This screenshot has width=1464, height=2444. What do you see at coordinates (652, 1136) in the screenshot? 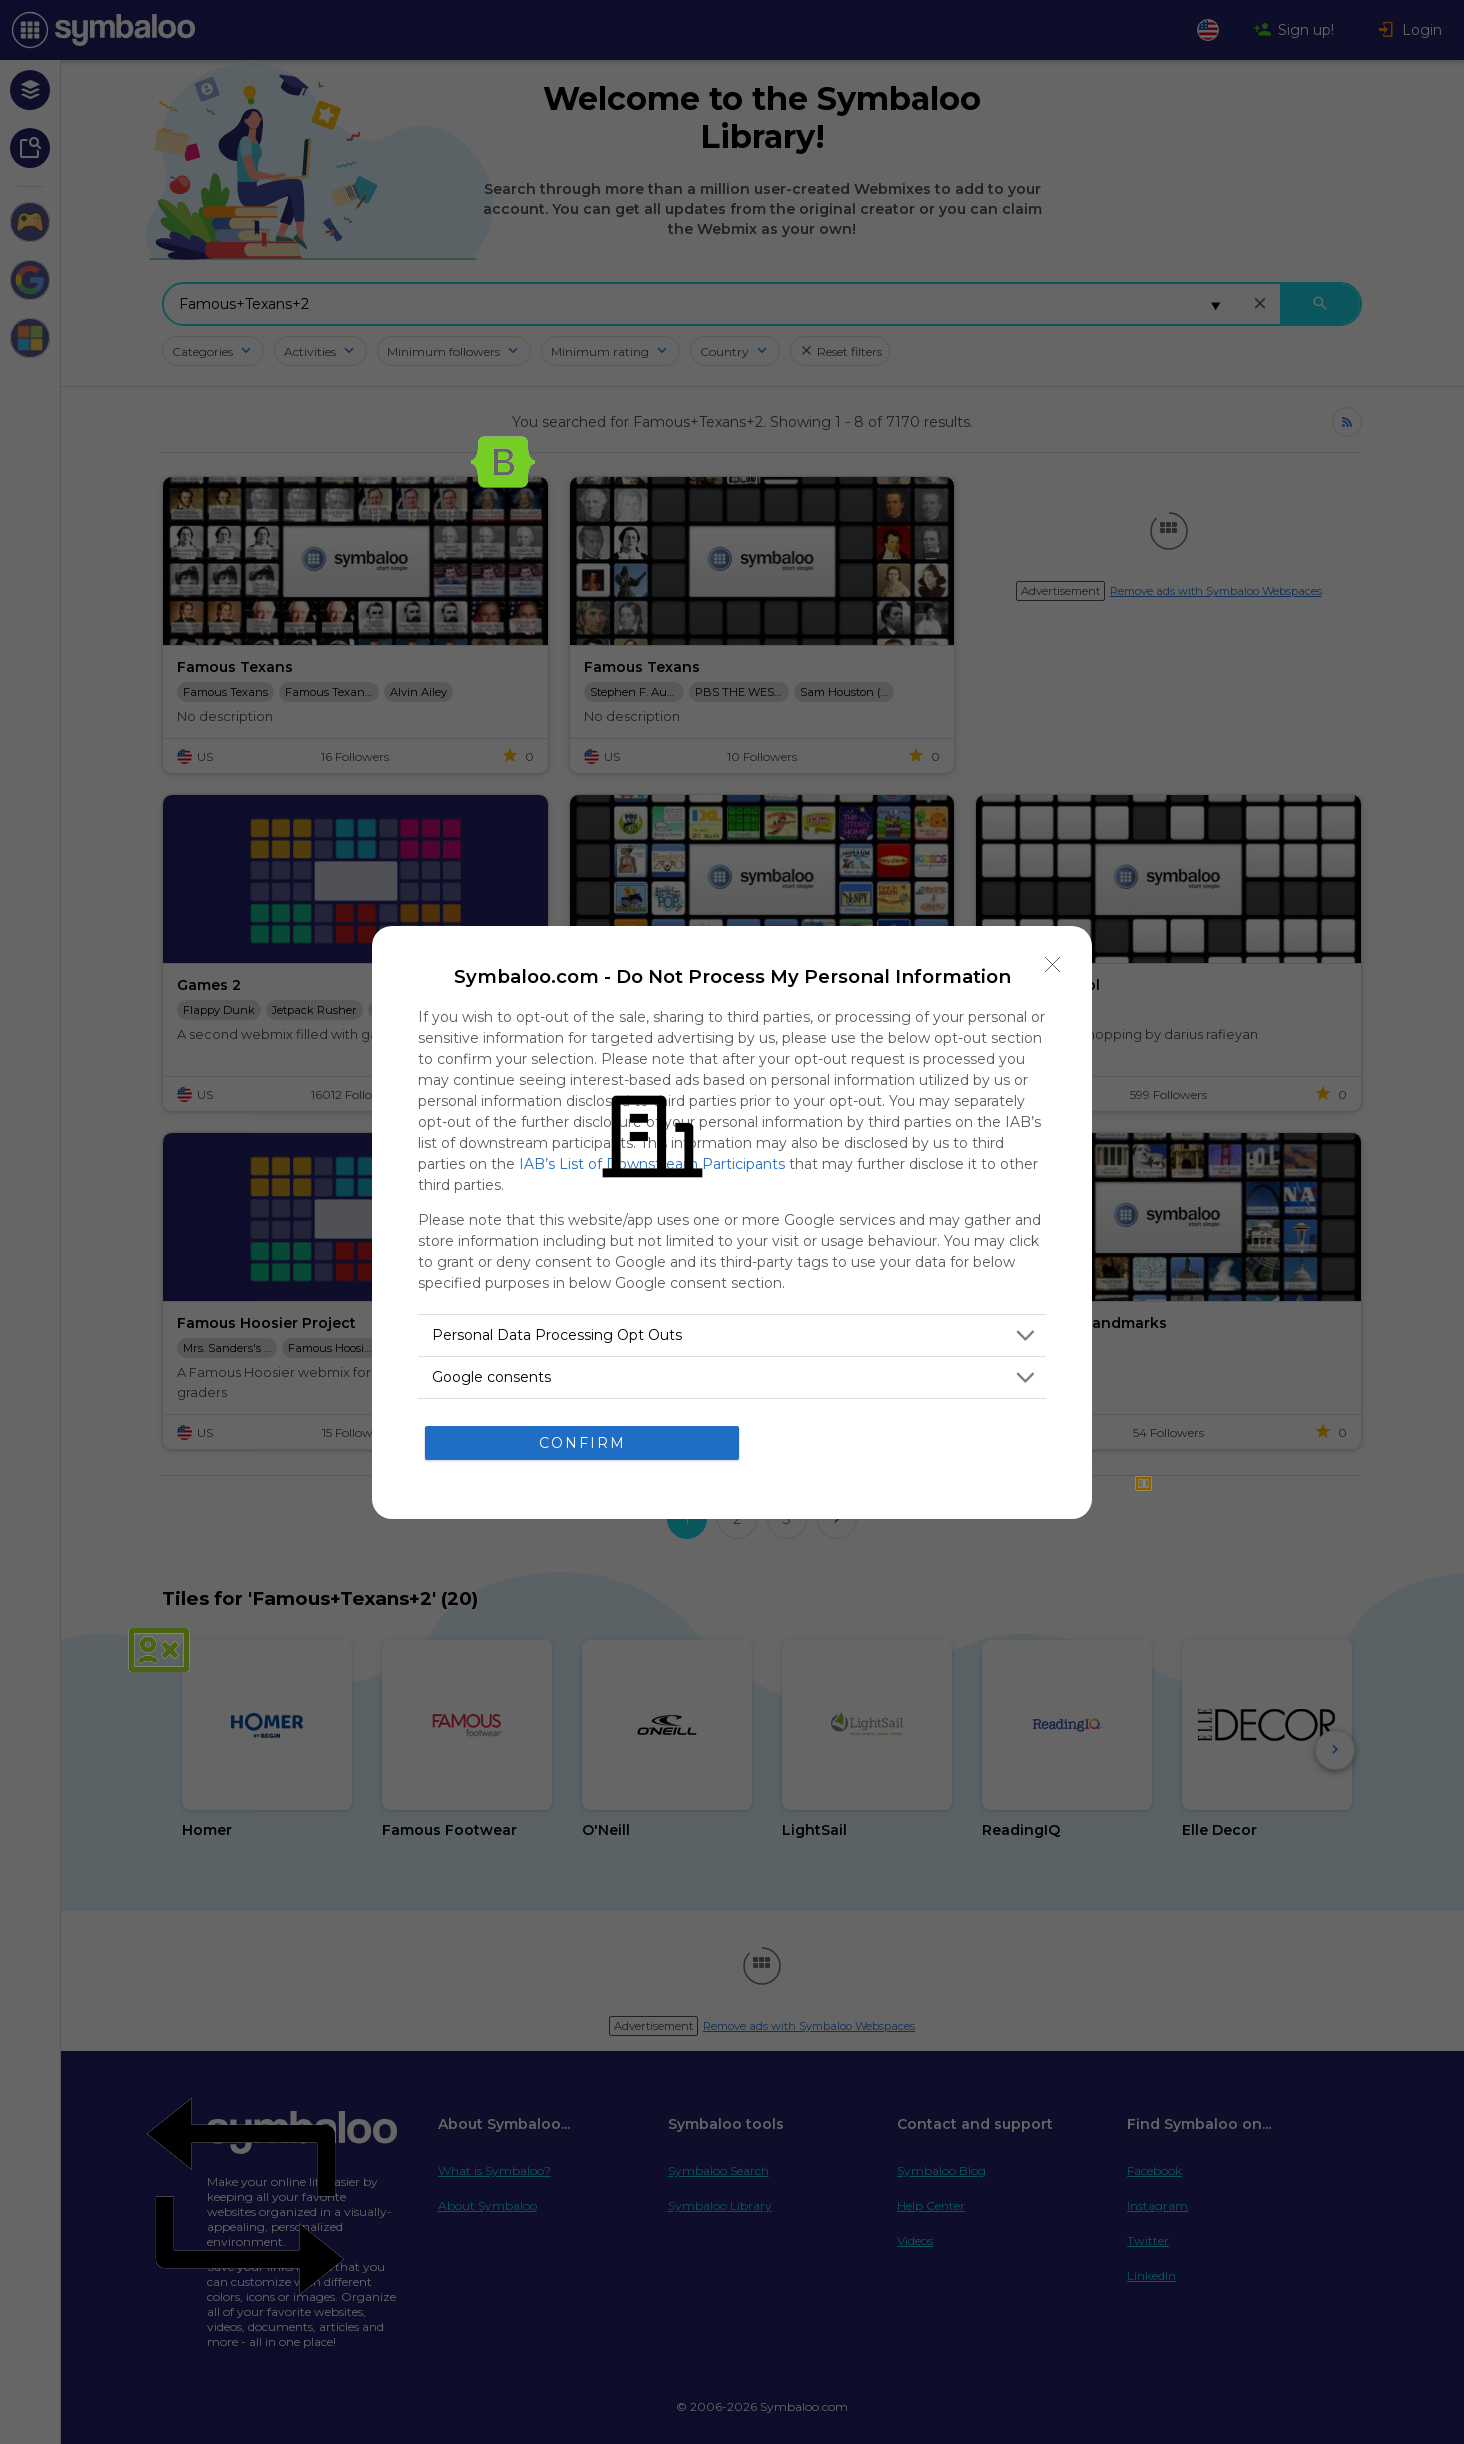
I see `view office or business location` at bounding box center [652, 1136].